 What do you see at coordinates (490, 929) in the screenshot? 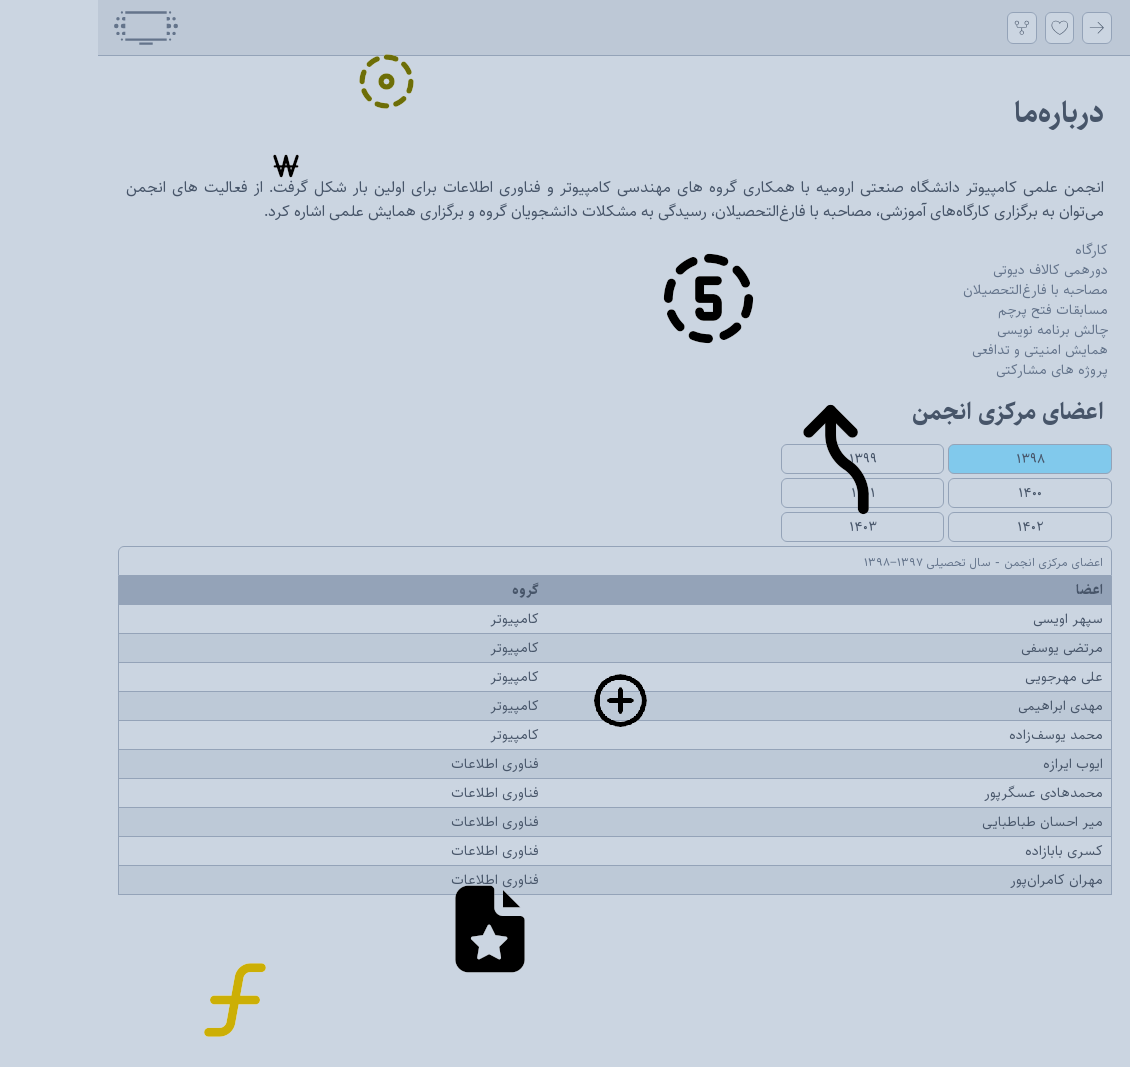
I see `view starred or favorite files` at bounding box center [490, 929].